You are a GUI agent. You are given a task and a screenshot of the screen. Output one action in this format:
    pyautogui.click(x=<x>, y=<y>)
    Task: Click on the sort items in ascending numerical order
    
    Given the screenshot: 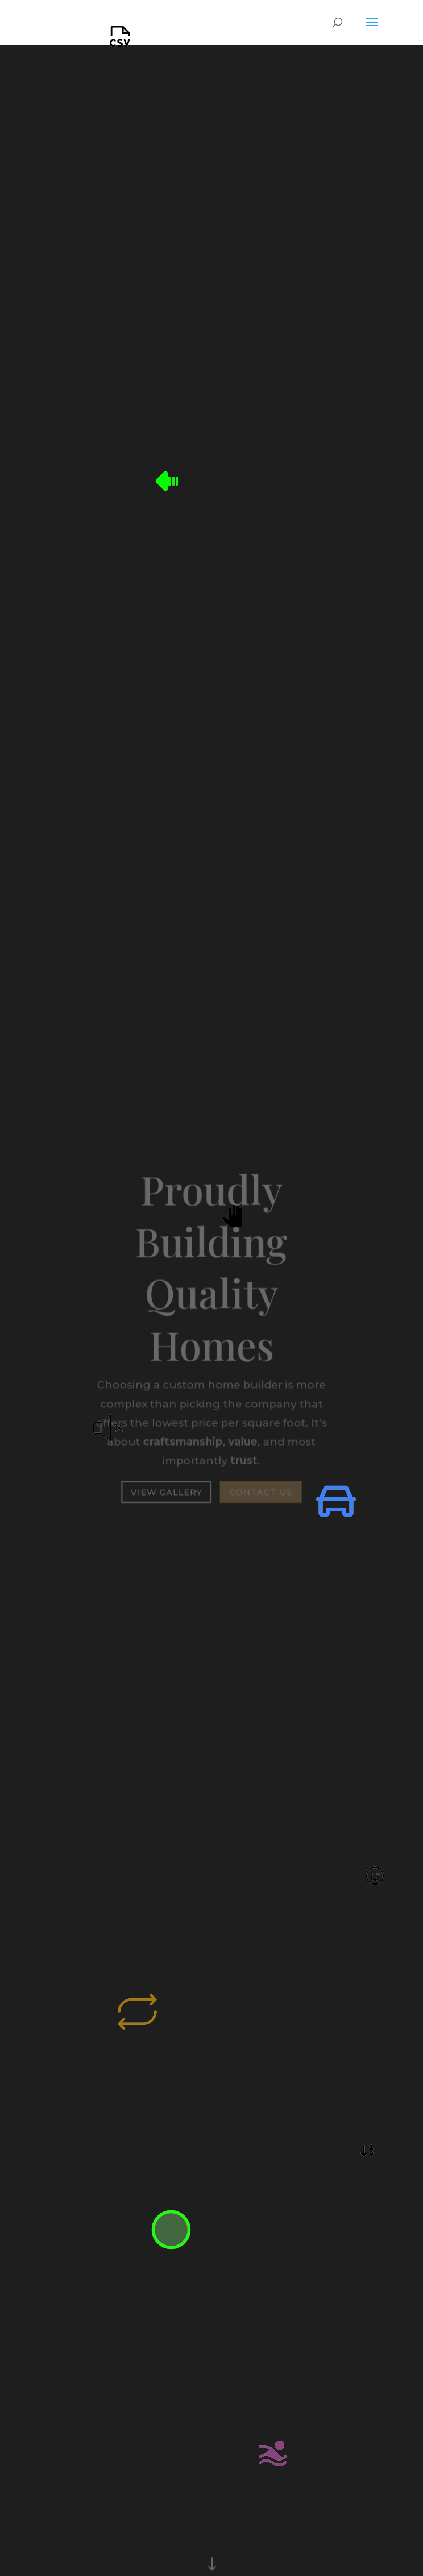 What is the action you would take?
    pyautogui.click(x=367, y=2151)
    